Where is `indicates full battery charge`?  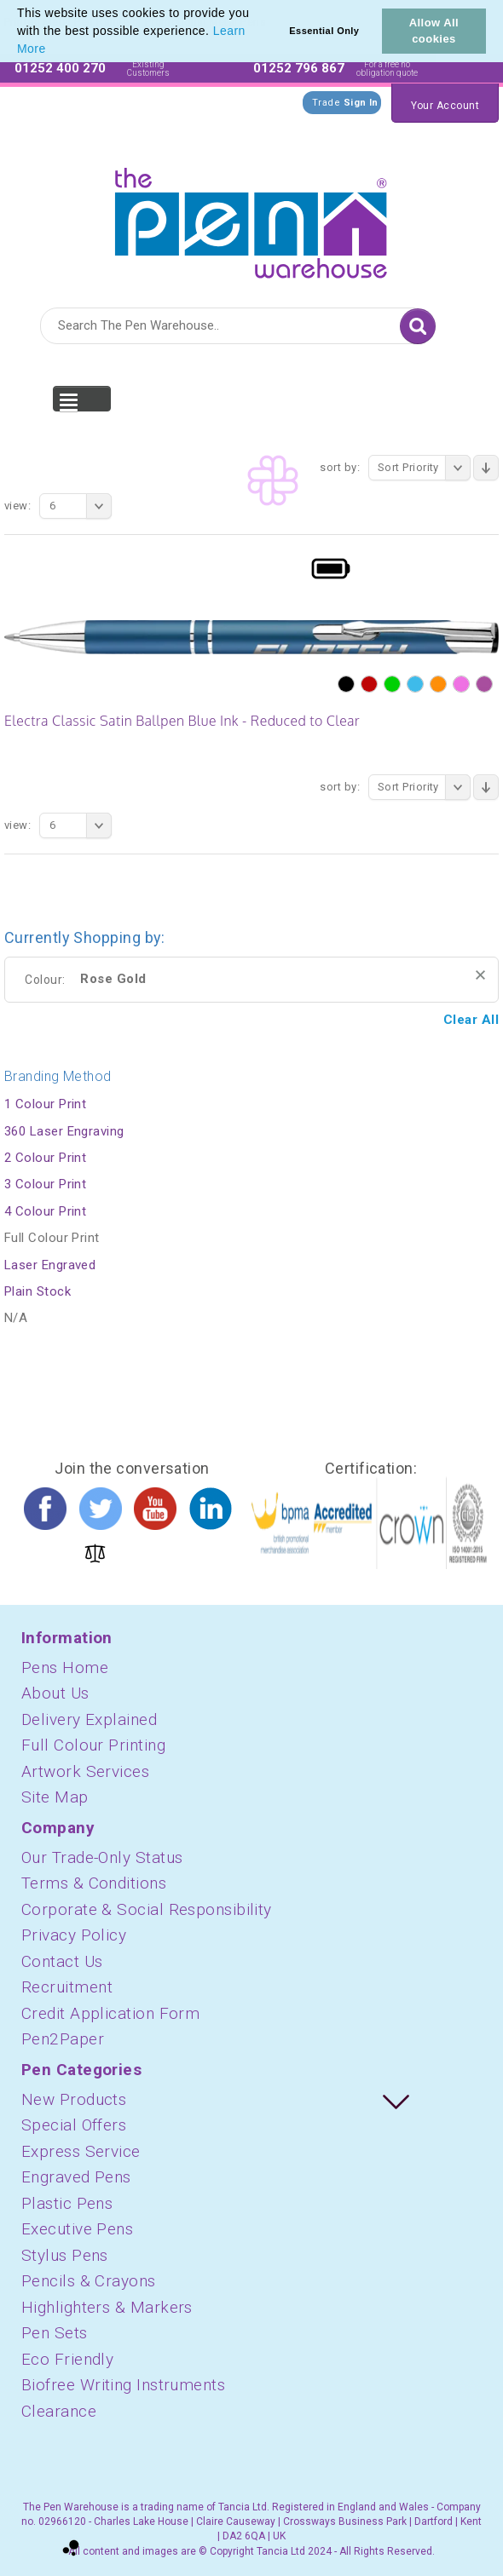 indicates full battery charge is located at coordinates (331, 567).